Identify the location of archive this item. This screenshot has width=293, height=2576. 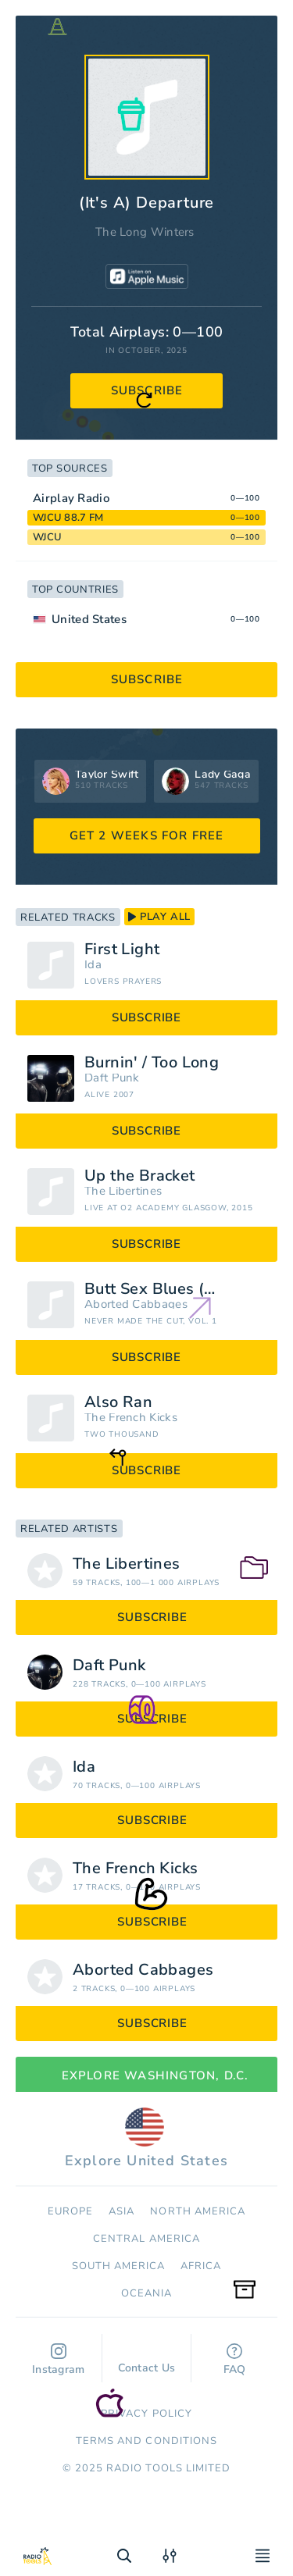
(245, 2289).